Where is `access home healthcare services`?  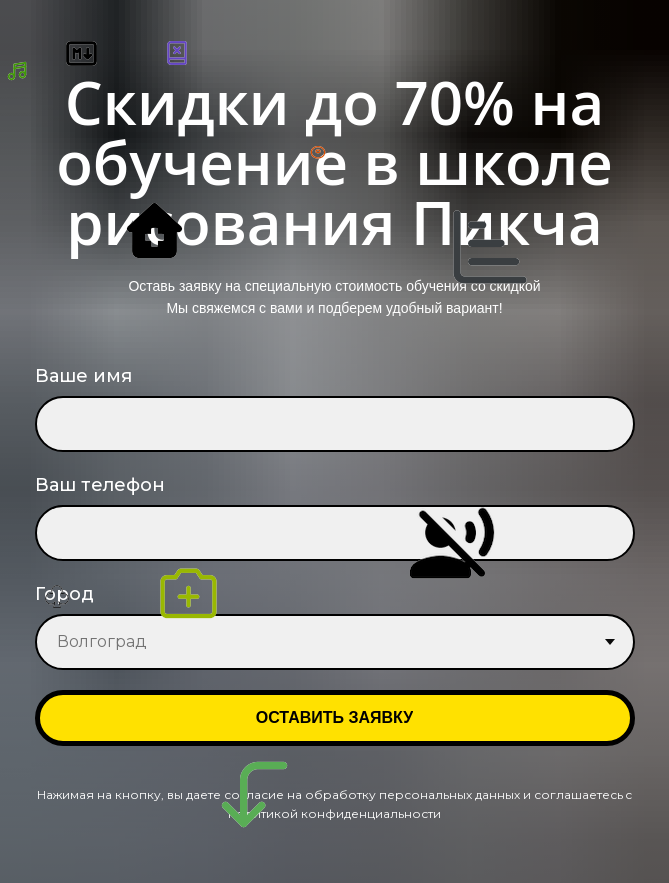
access home healthcare services is located at coordinates (154, 230).